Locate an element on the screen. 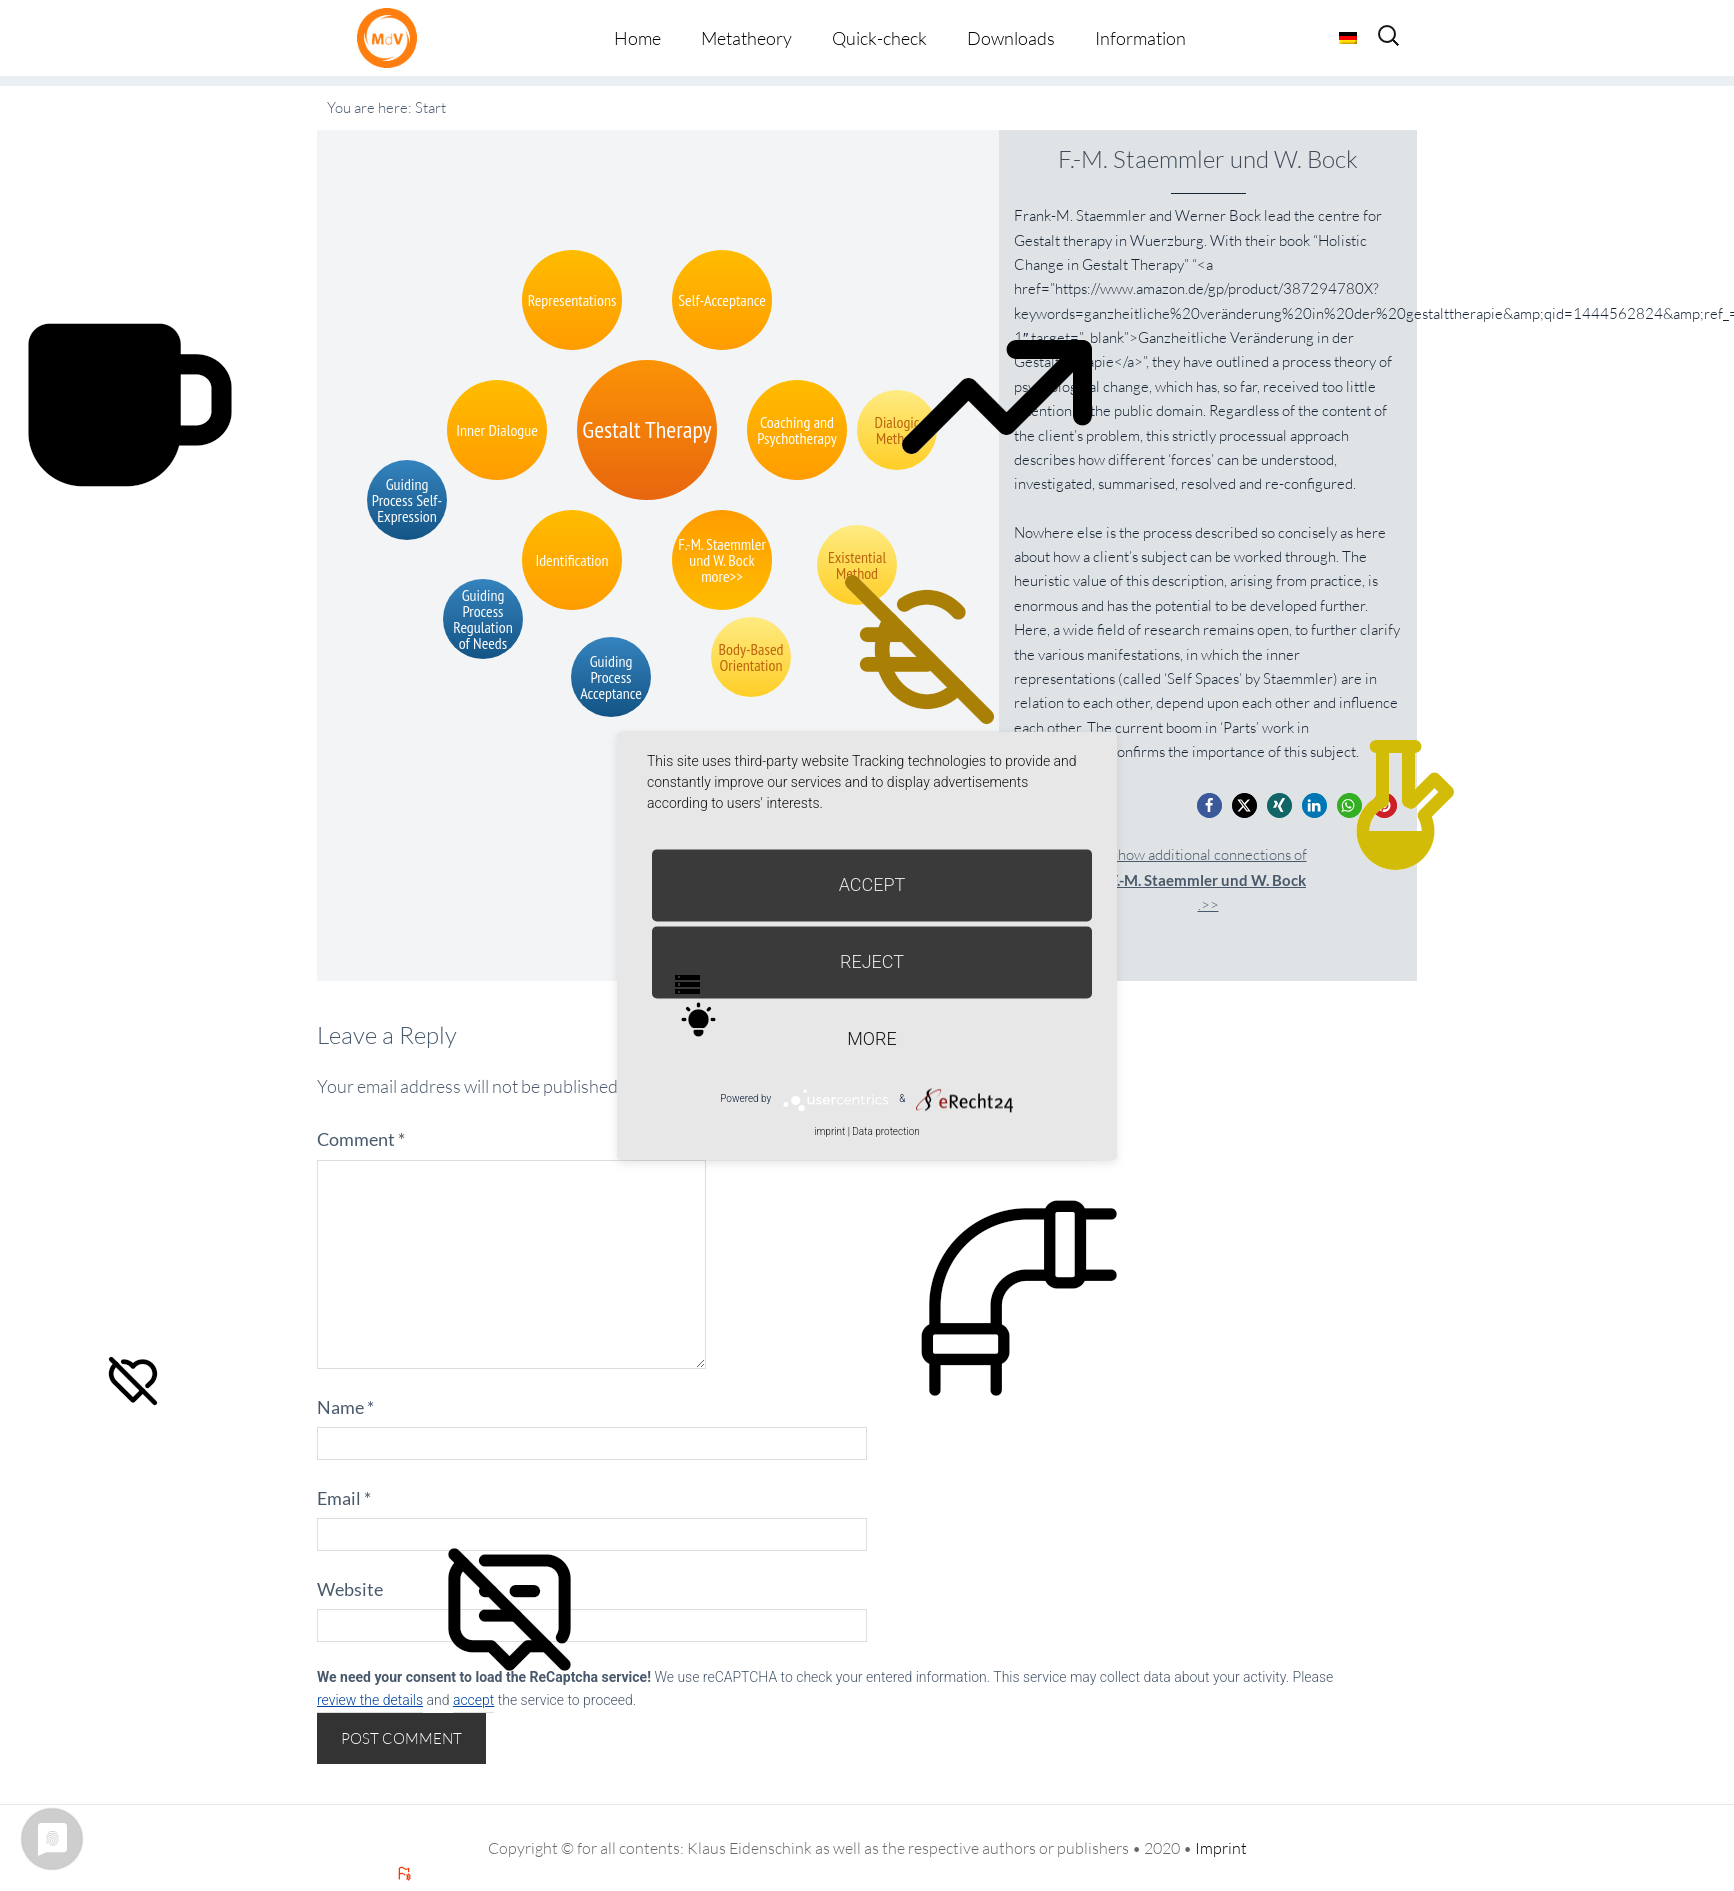 Image resolution: width=1734 pixels, height=1891 pixels. access smoking or cannabis-related content is located at coordinates (1402, 805).